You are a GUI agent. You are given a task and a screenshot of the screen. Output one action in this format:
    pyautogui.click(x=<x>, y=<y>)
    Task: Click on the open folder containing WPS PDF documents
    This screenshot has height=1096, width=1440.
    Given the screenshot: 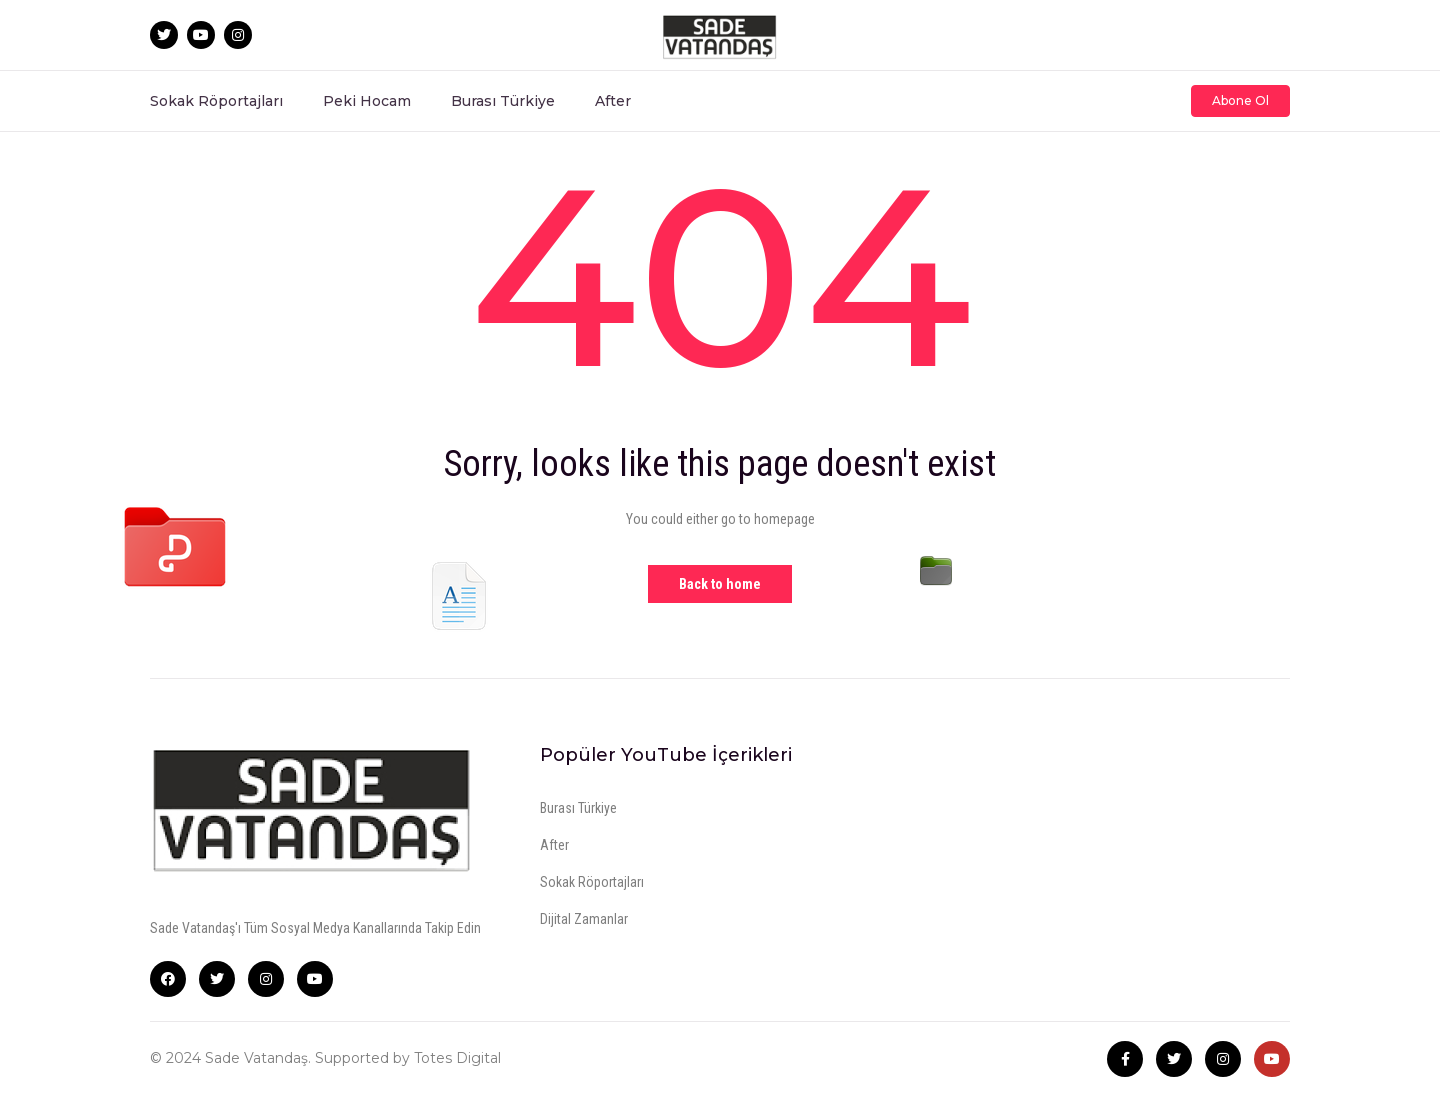 What is the action you would take?
    pyautogui.click(x=174, y=549)
    